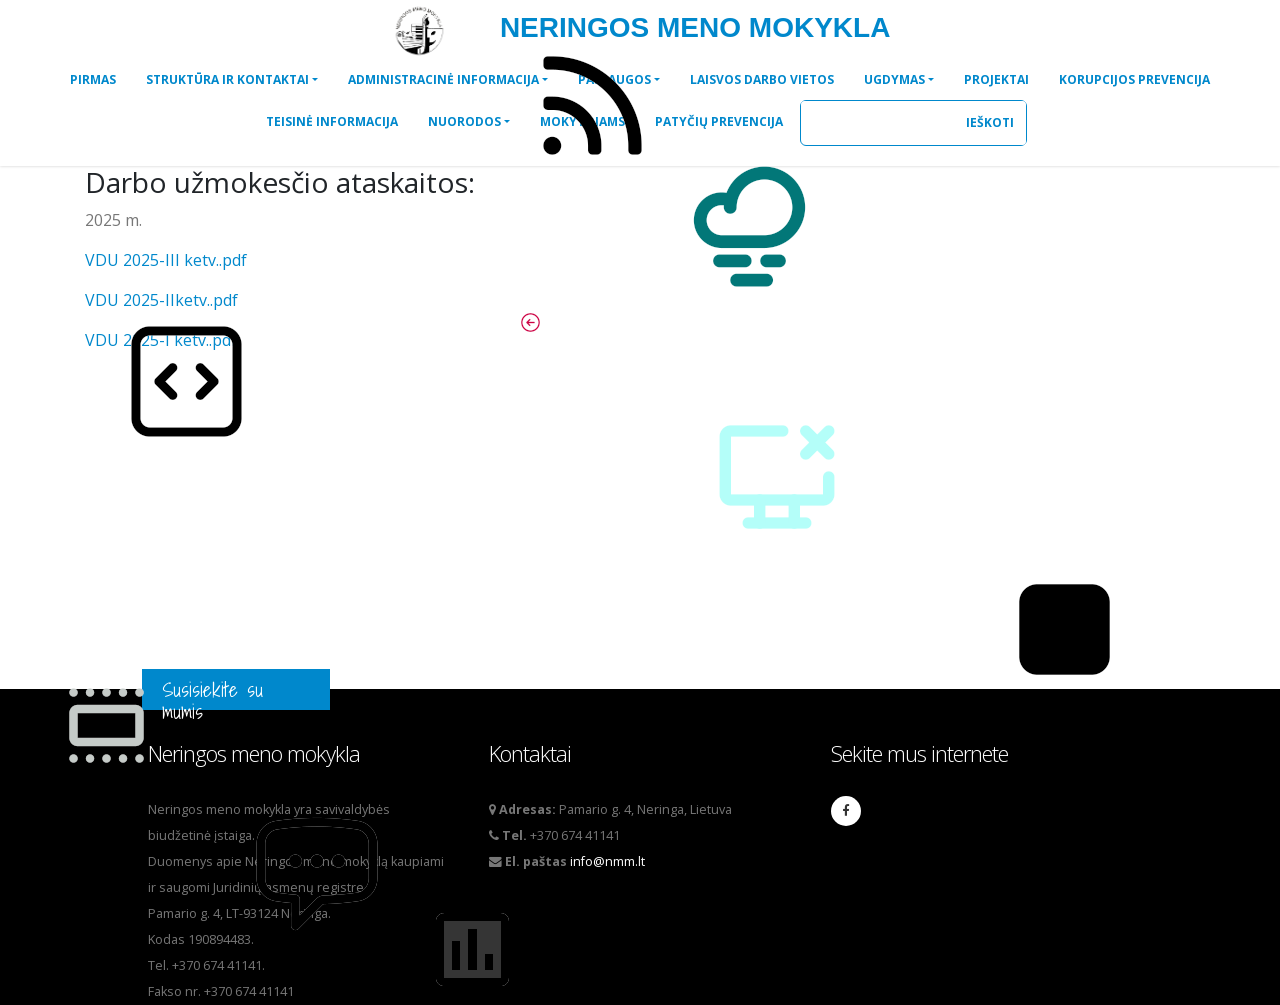  I want to click on view poll results, so click(472, 949).